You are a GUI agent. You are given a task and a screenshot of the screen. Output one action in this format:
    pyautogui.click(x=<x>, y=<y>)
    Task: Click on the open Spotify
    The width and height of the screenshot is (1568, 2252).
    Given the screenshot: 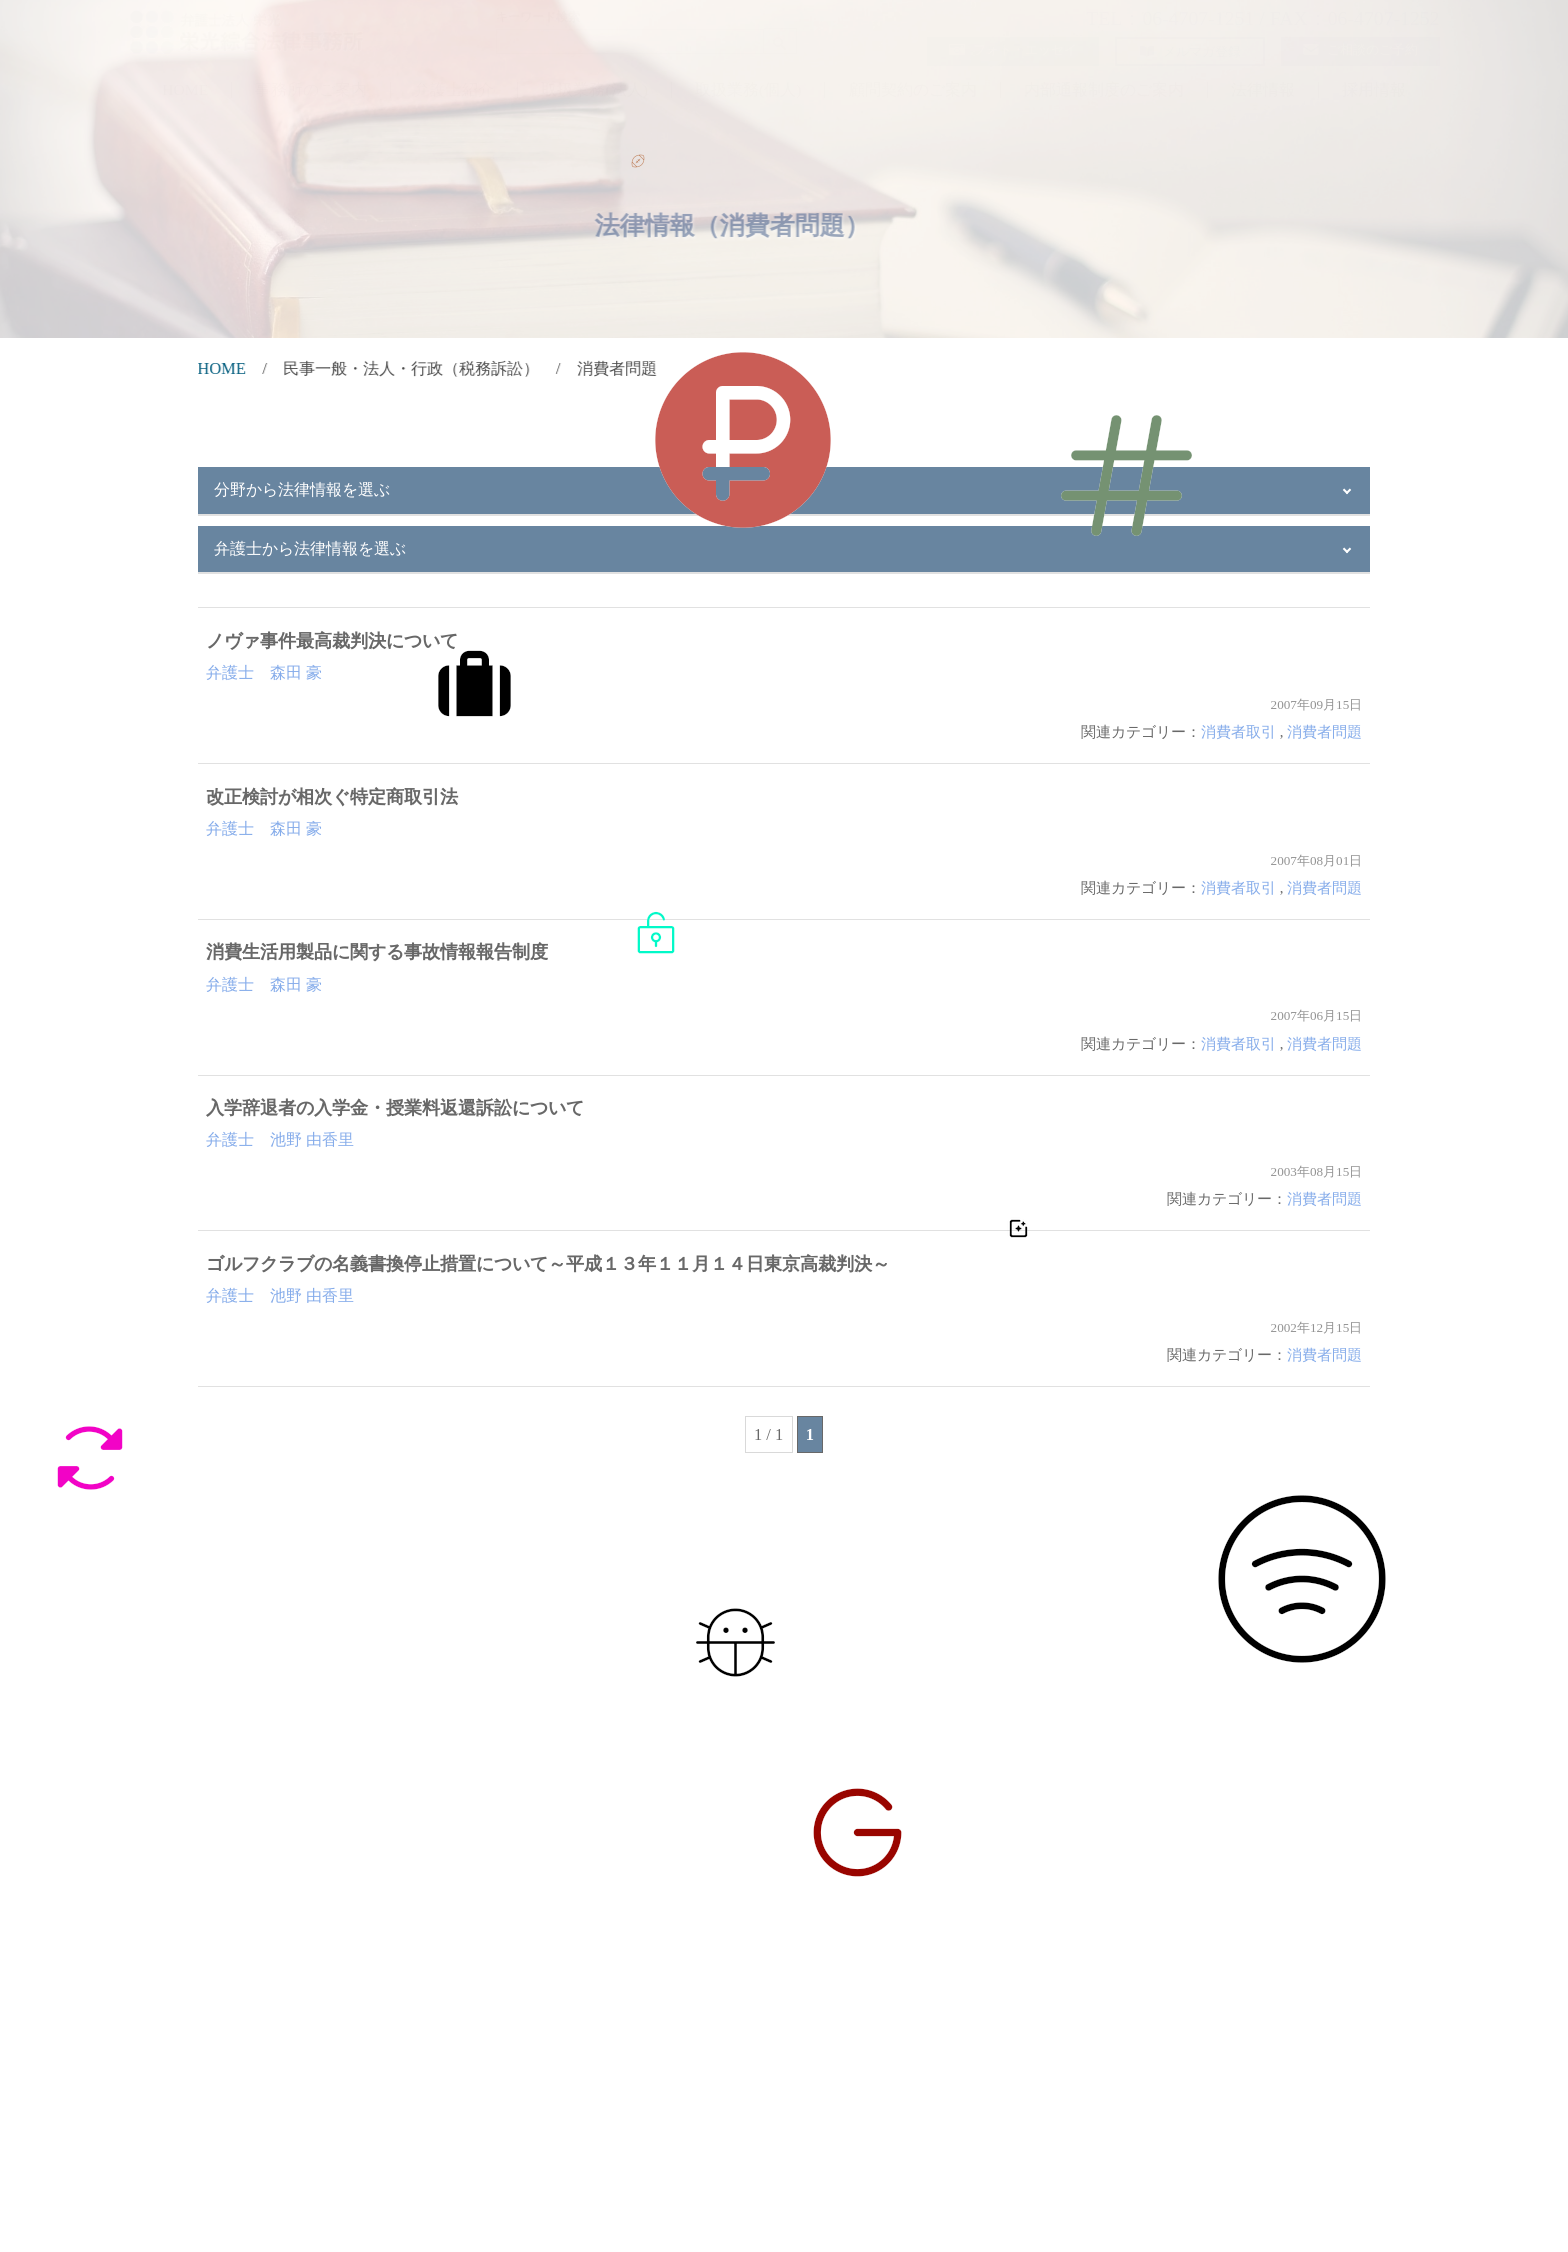 What is the action you would take?
    pyautogui.click(x=1302, y=1579)
    